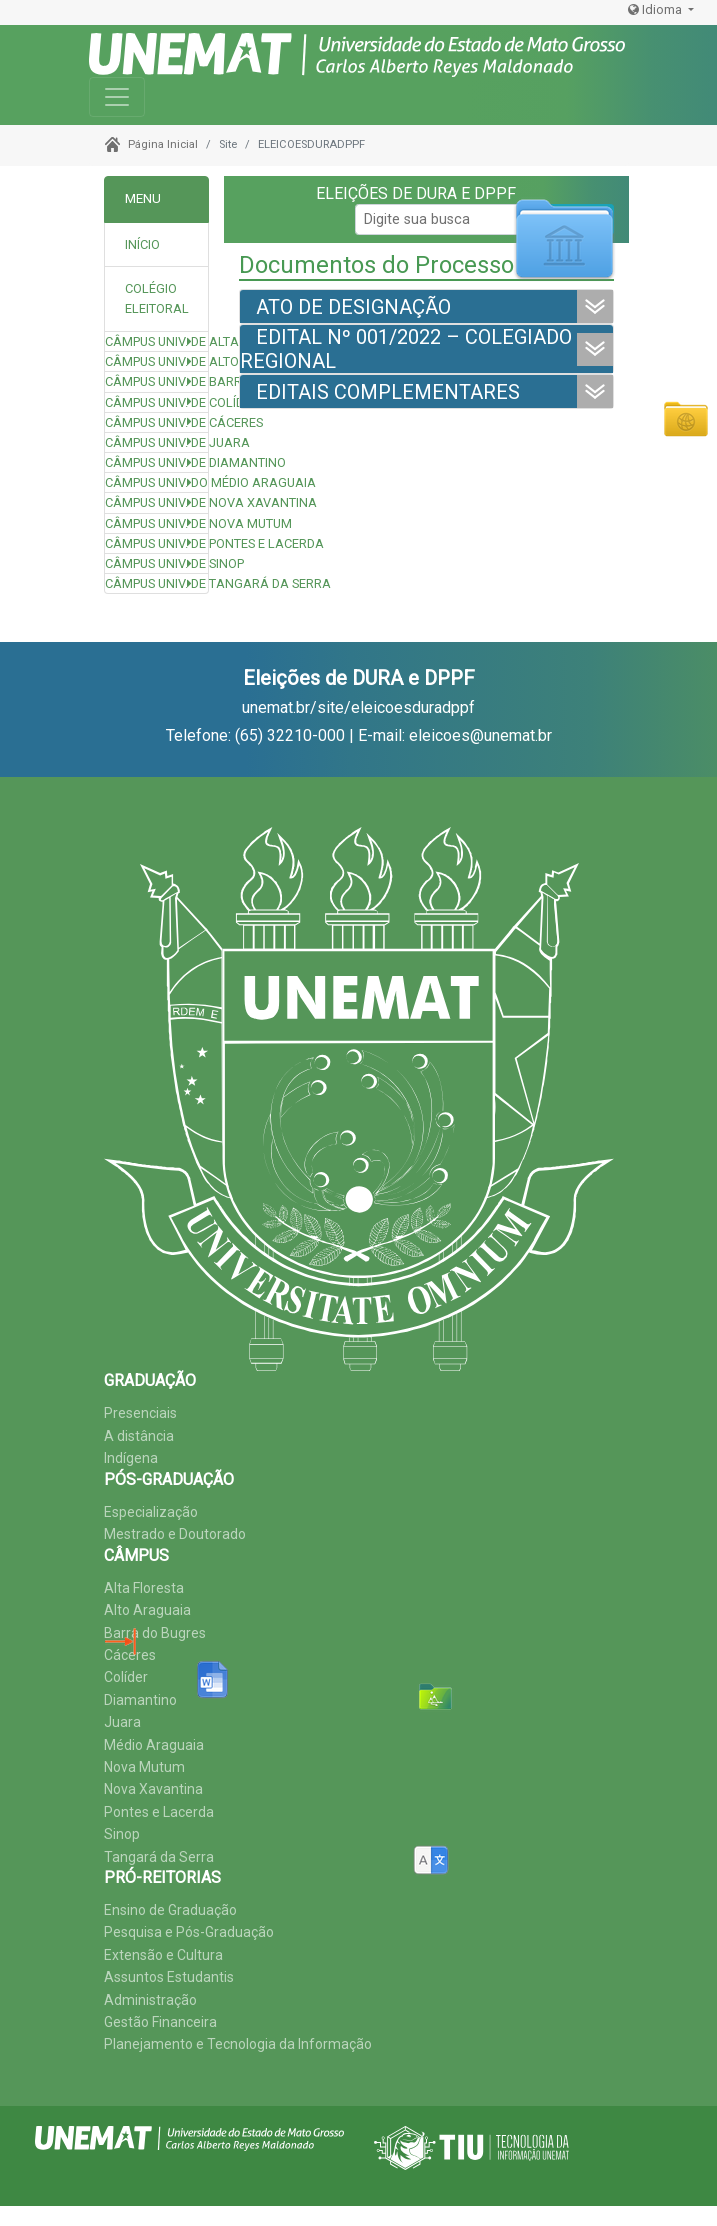 This screenshot has width=717, height=2226. What do you see at coordinates (686, 419) in the screenshot?
I see `folder containing HTML or web files` at bounding box center [686, 419].